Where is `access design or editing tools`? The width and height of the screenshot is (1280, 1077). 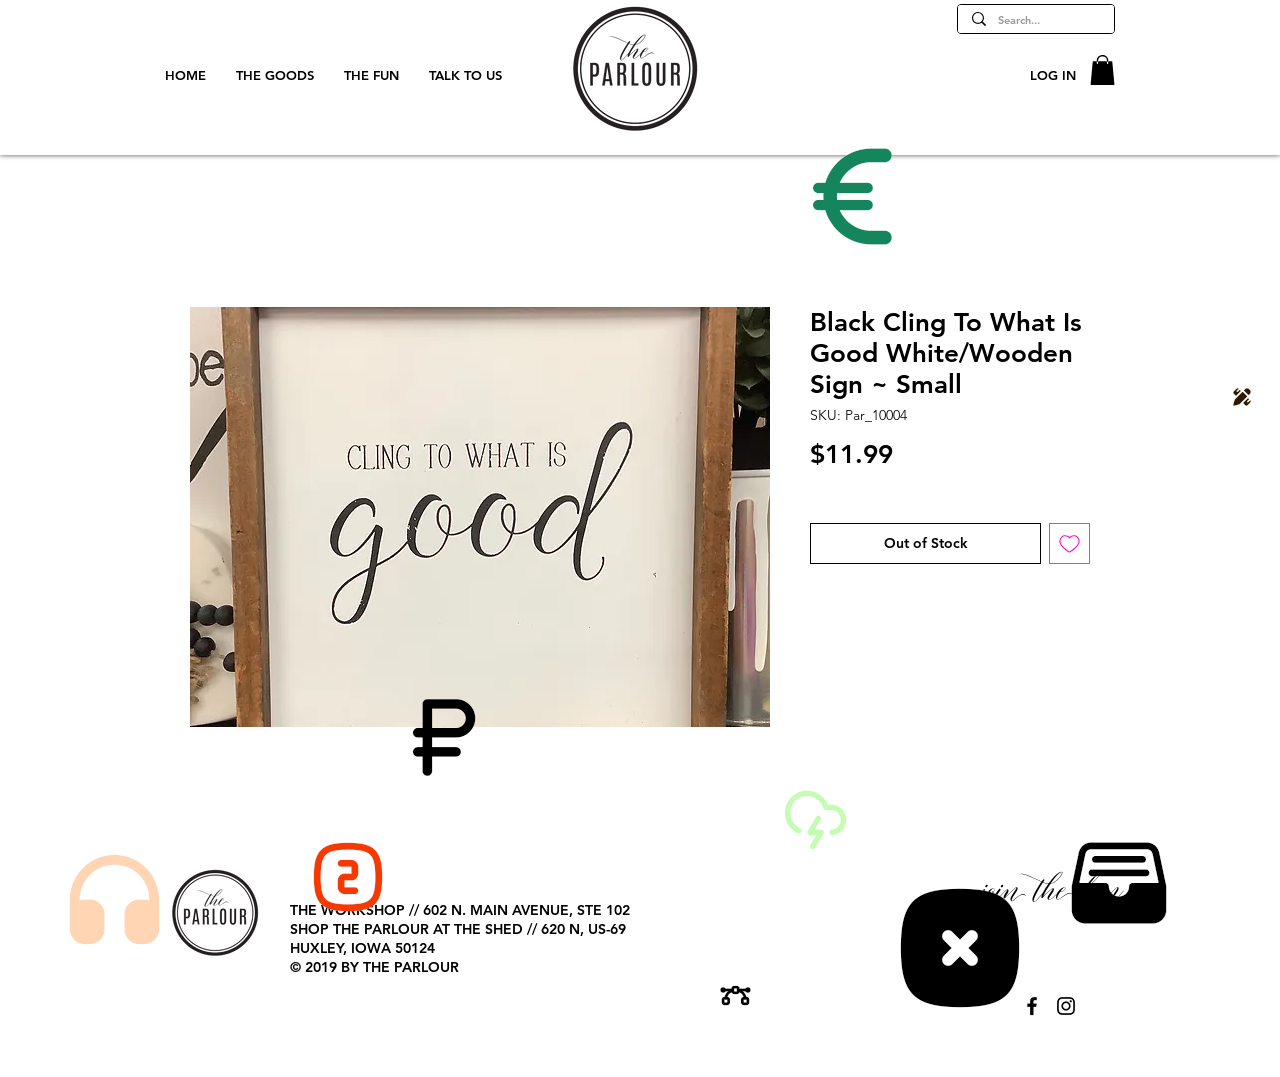
access design or editing tools is located at coordinates (1242, 397).